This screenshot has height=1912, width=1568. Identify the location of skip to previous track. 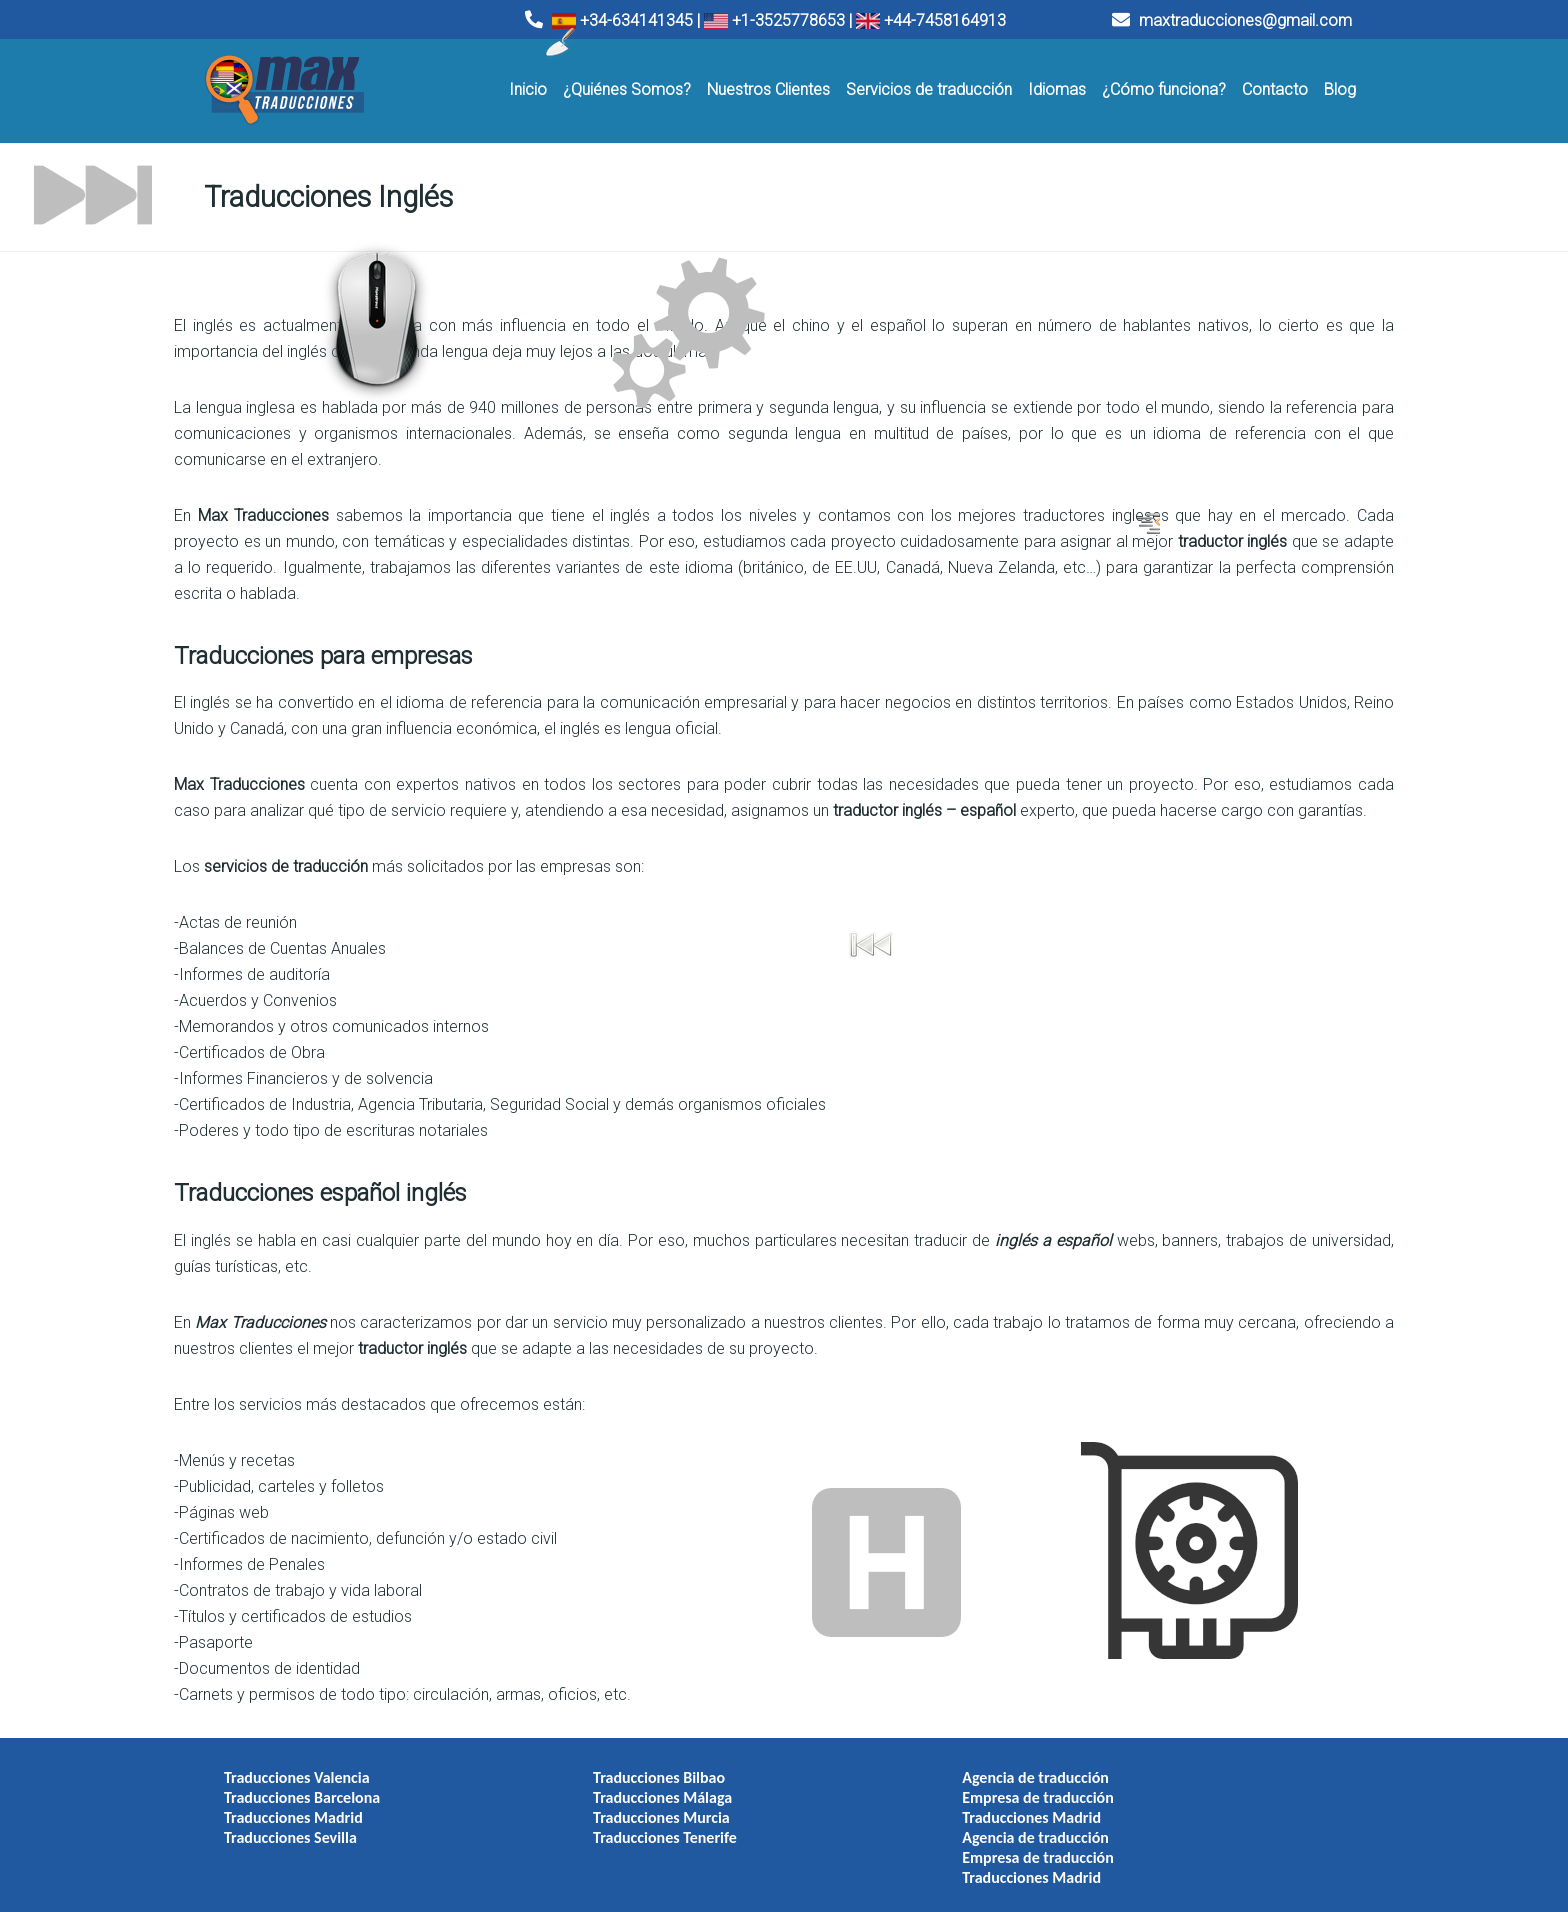
(871, 945).